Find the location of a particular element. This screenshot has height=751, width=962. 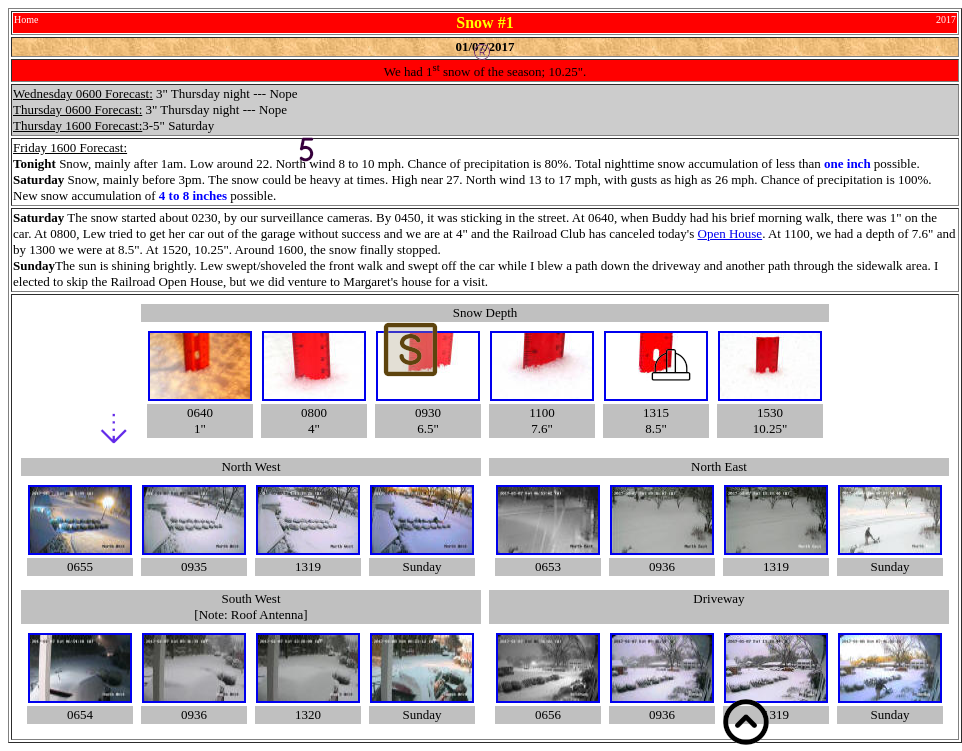

indicates the number five in a list or sequence is located at coordinates (306, 149).